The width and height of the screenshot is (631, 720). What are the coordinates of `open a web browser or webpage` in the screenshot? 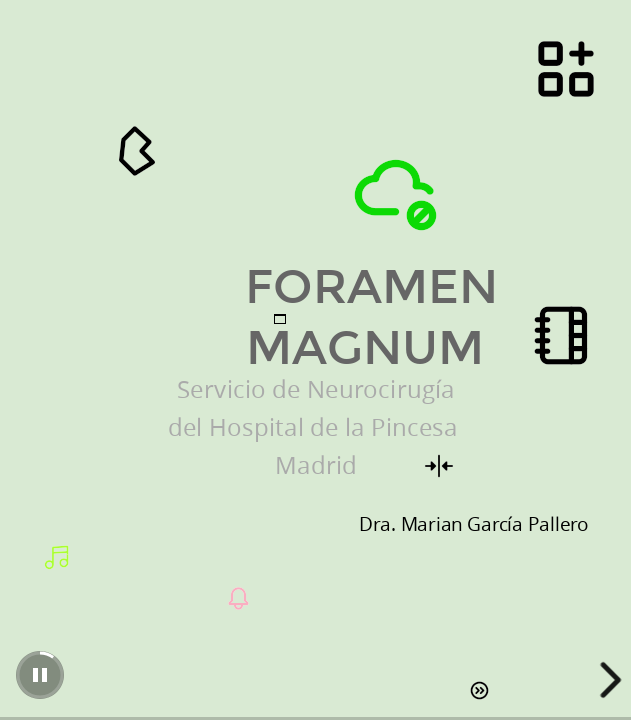 It's located at (280, 319).